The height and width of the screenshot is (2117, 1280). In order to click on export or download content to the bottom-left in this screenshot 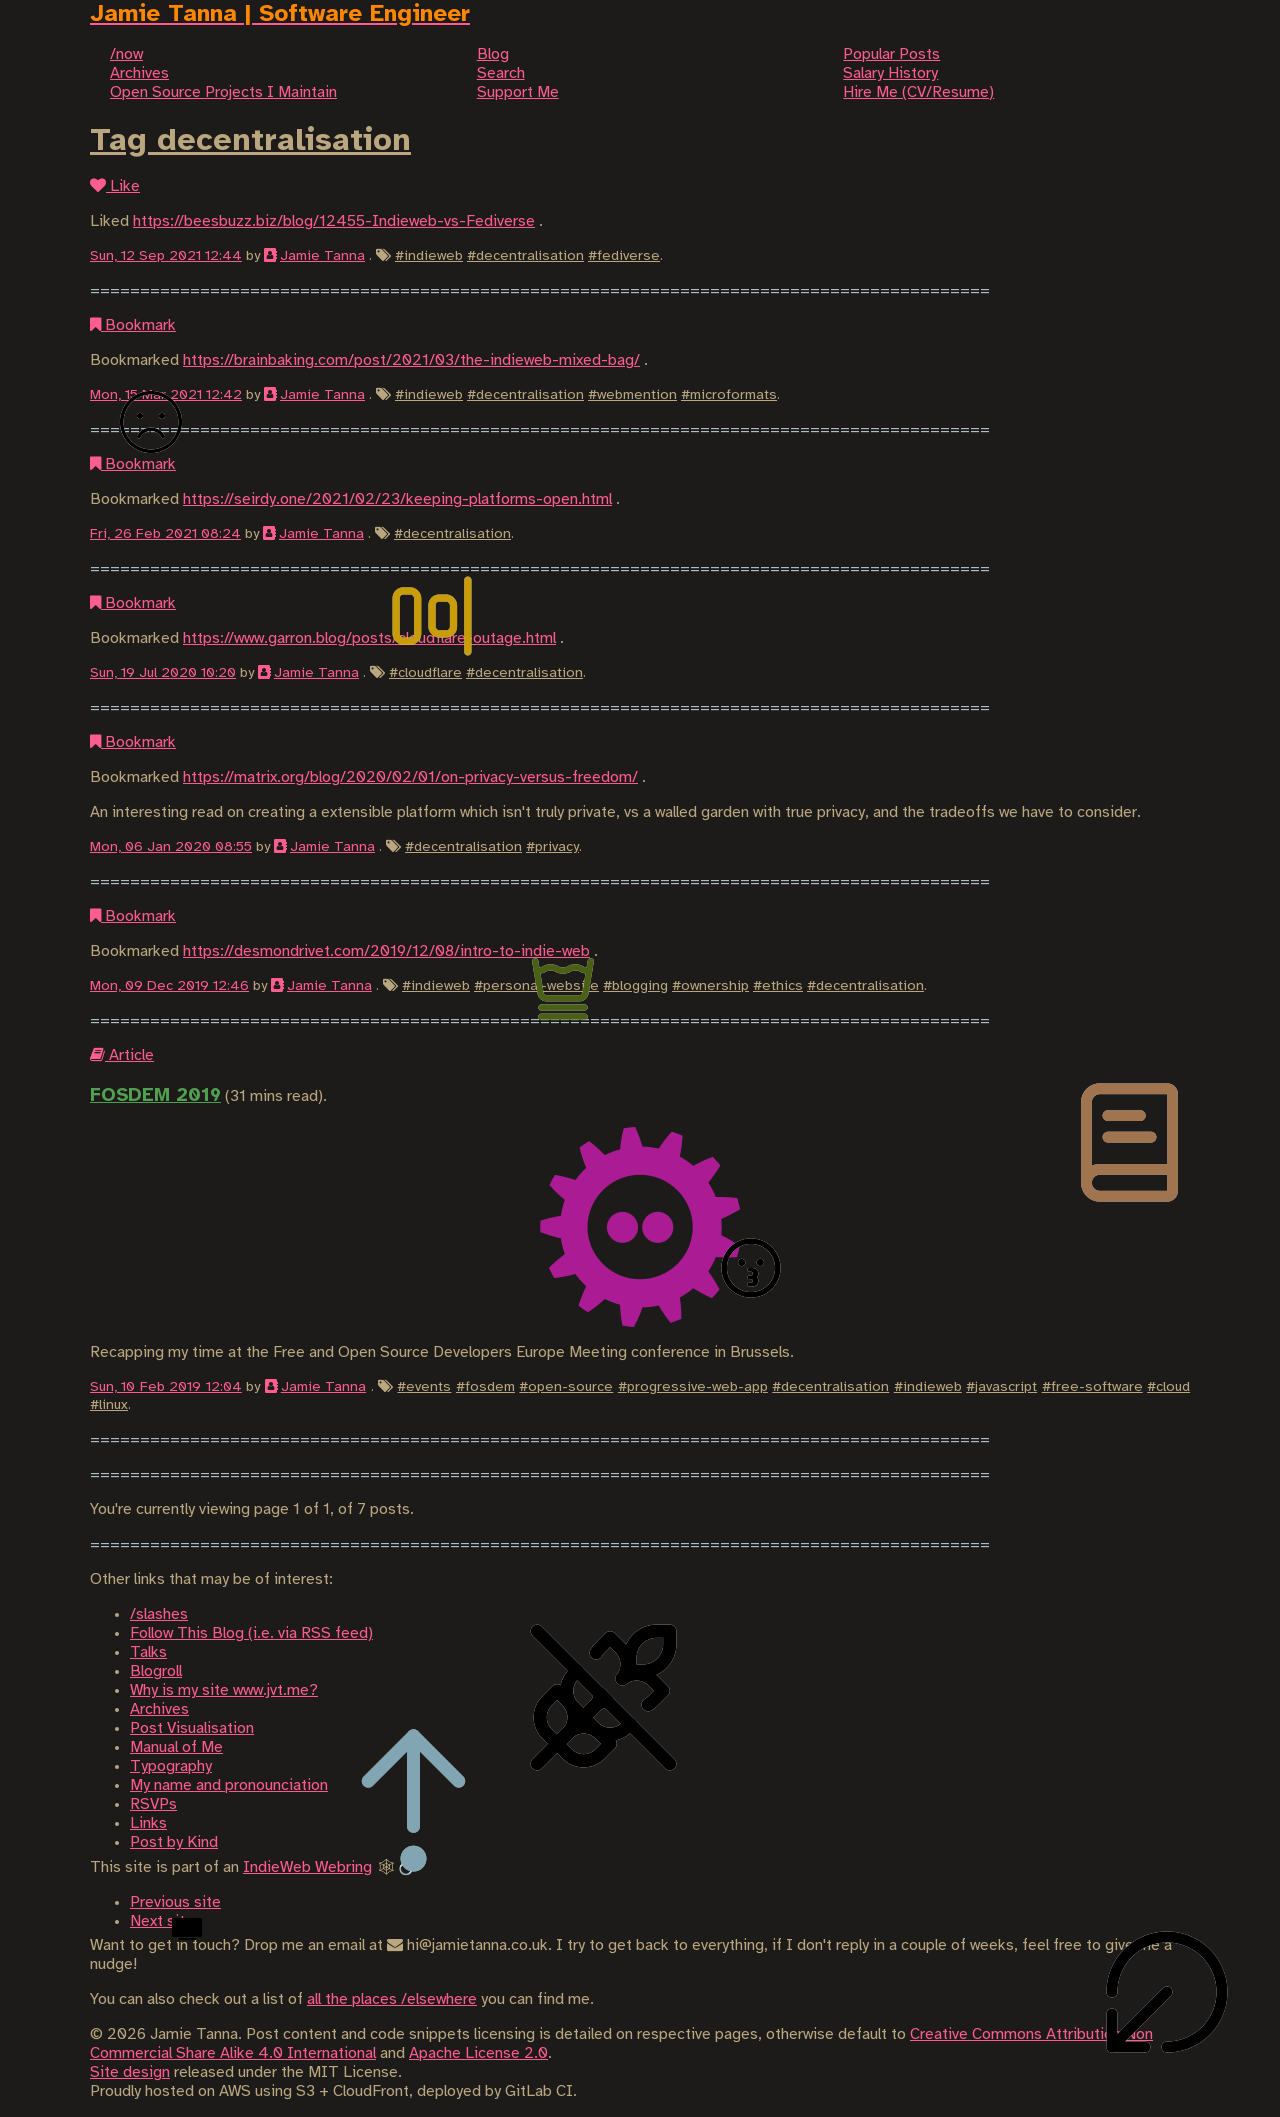, I will do `click(1167, 1992)`.